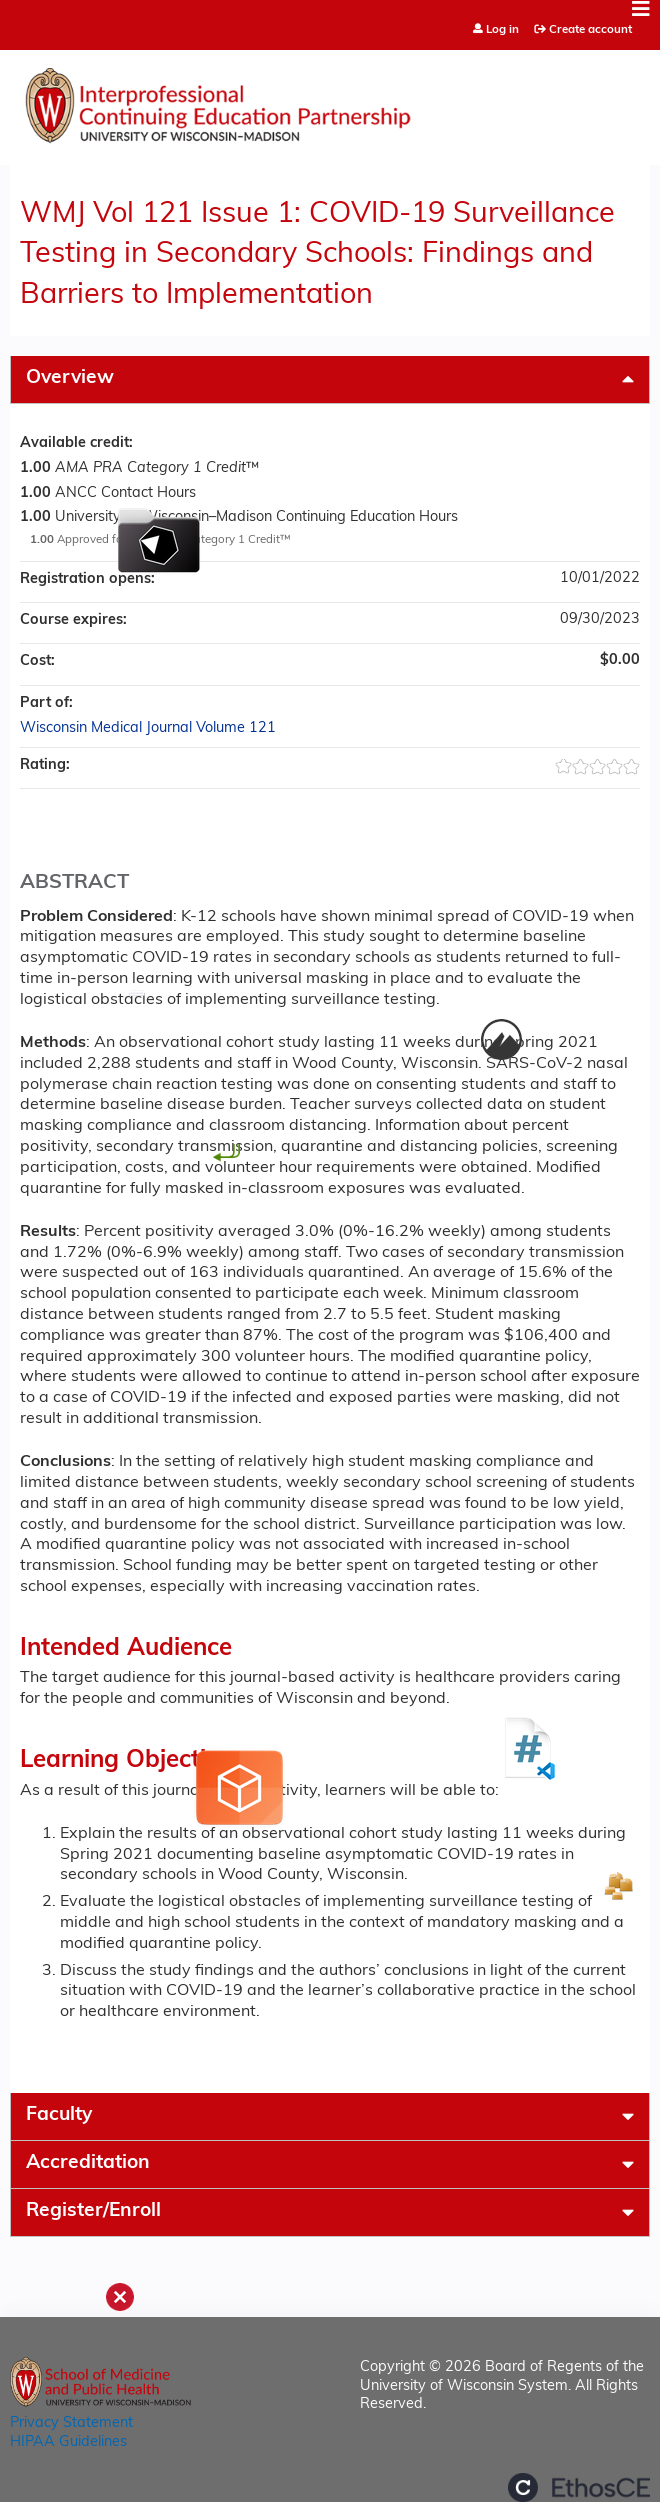 The image size is (660, 2502). I want to click on launch cinnamon desktop environment, so click(501, 1039).